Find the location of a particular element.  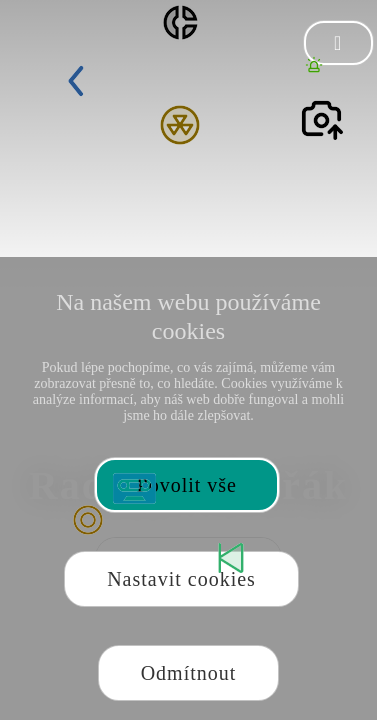

go back to the previous screen is located at coordinates (77, 81).